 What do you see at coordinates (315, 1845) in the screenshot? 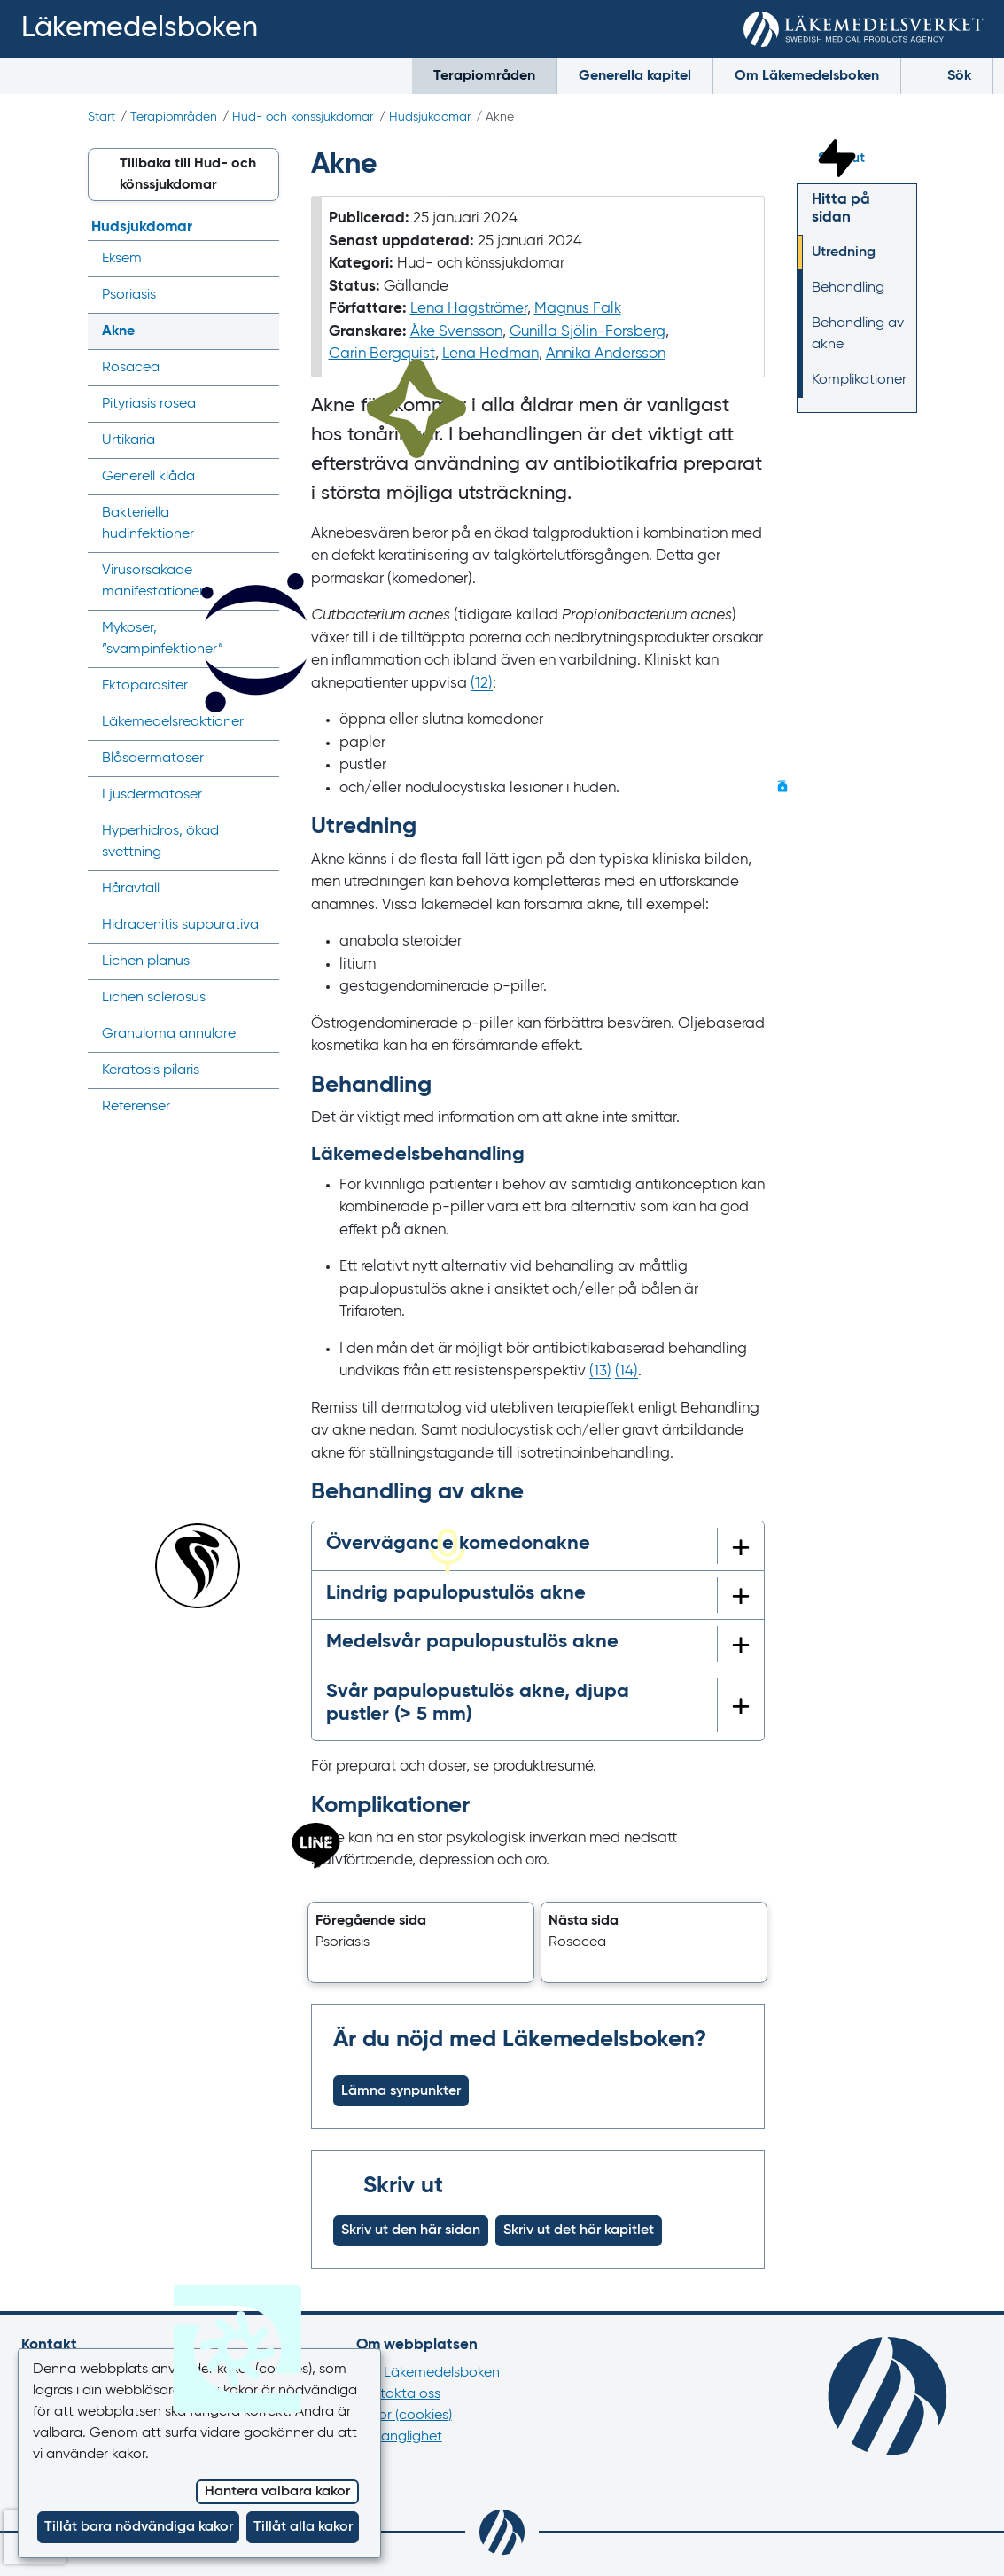
I see `open the LINE messaging app` at bounding box center [315, 1845].